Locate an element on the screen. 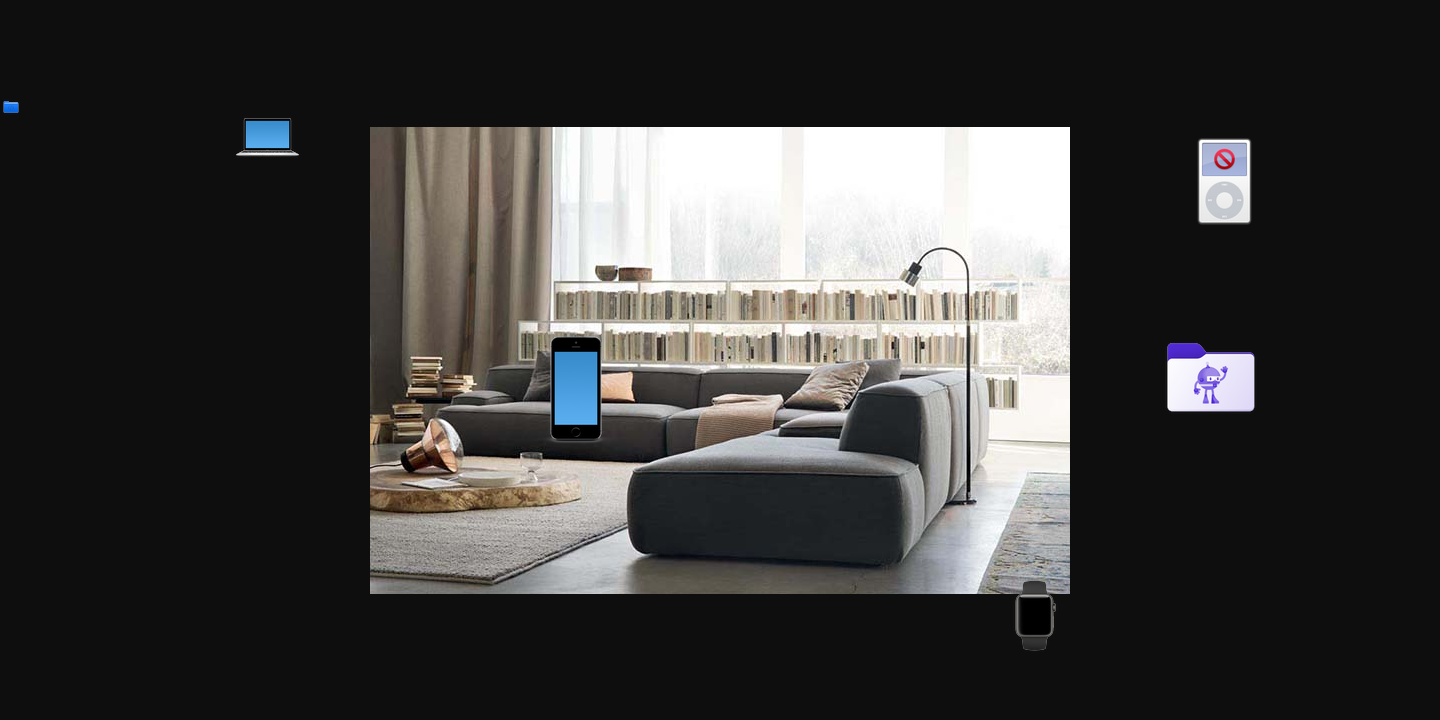 The width and height of the screenshot is (1440, 720). iPod device is unavailable or cannot be connected is located at coordinates (1224, 181).